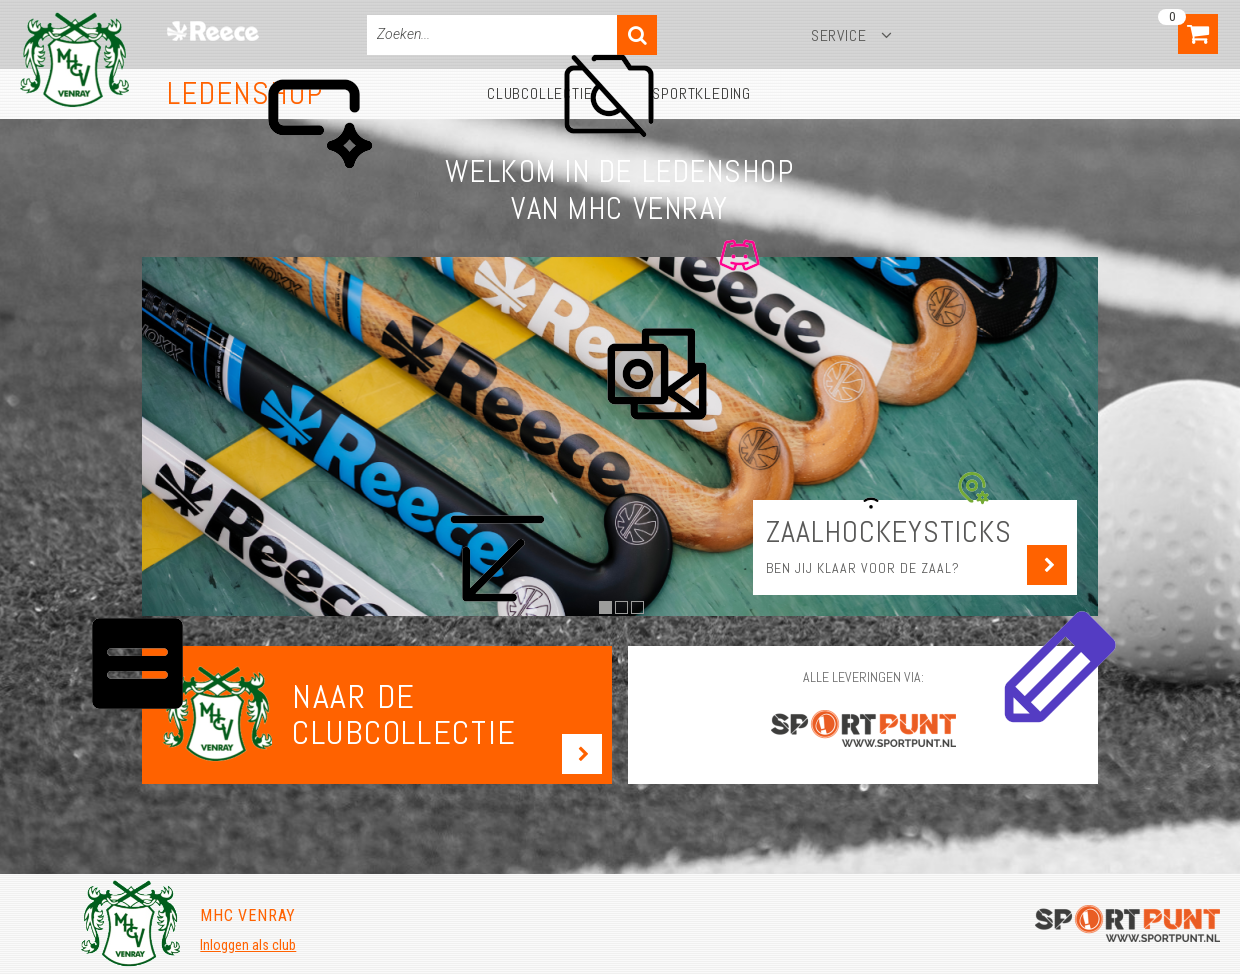  What do you see at coordinates (493, 558) in the screenshot?
I see `move content to bottom-left corner` at bounding box center [493, 558].